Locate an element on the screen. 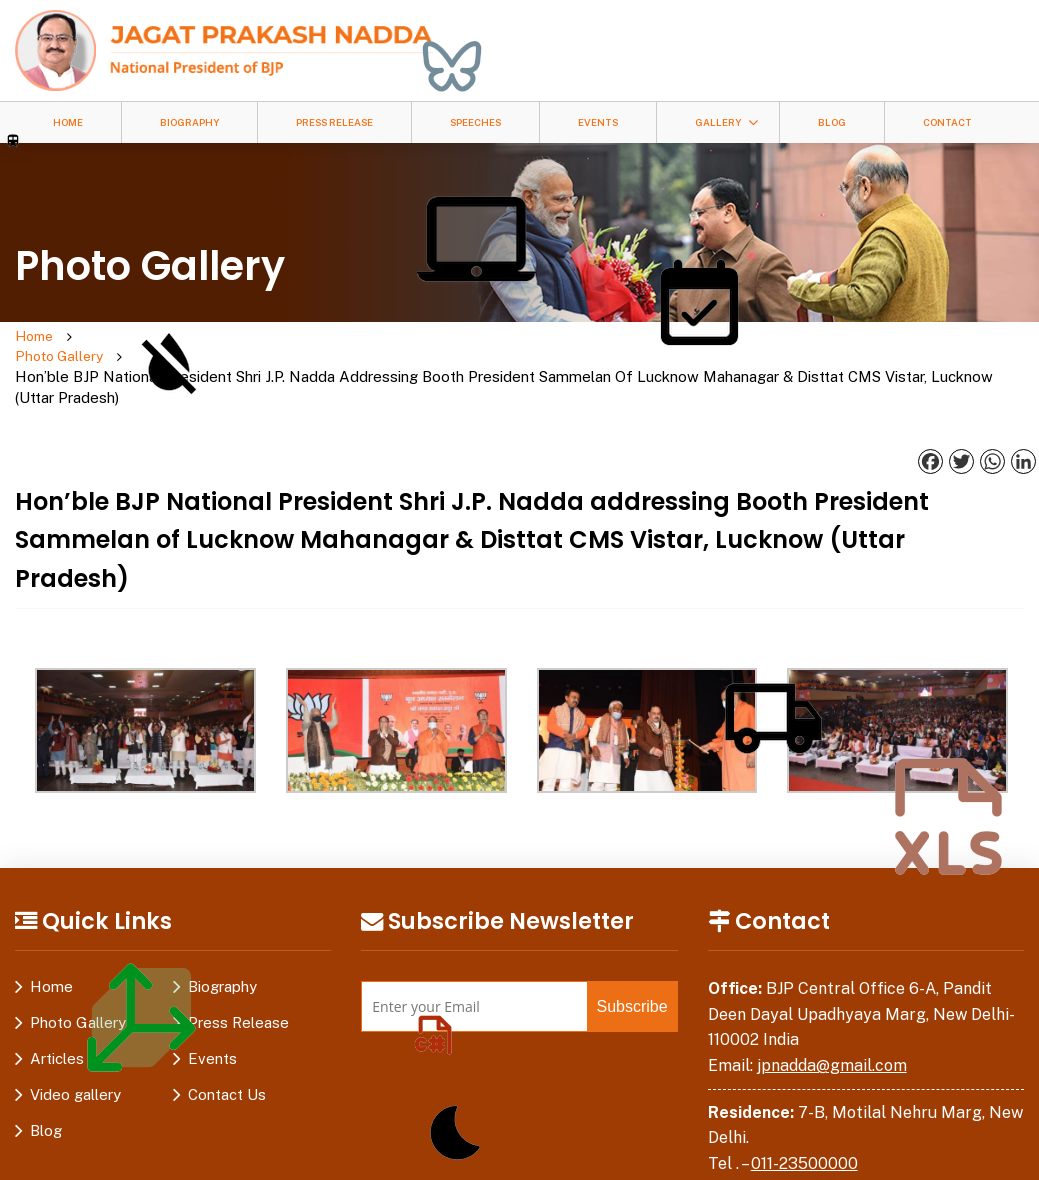  view train schedules or routes is located at coordinates (13, 141).